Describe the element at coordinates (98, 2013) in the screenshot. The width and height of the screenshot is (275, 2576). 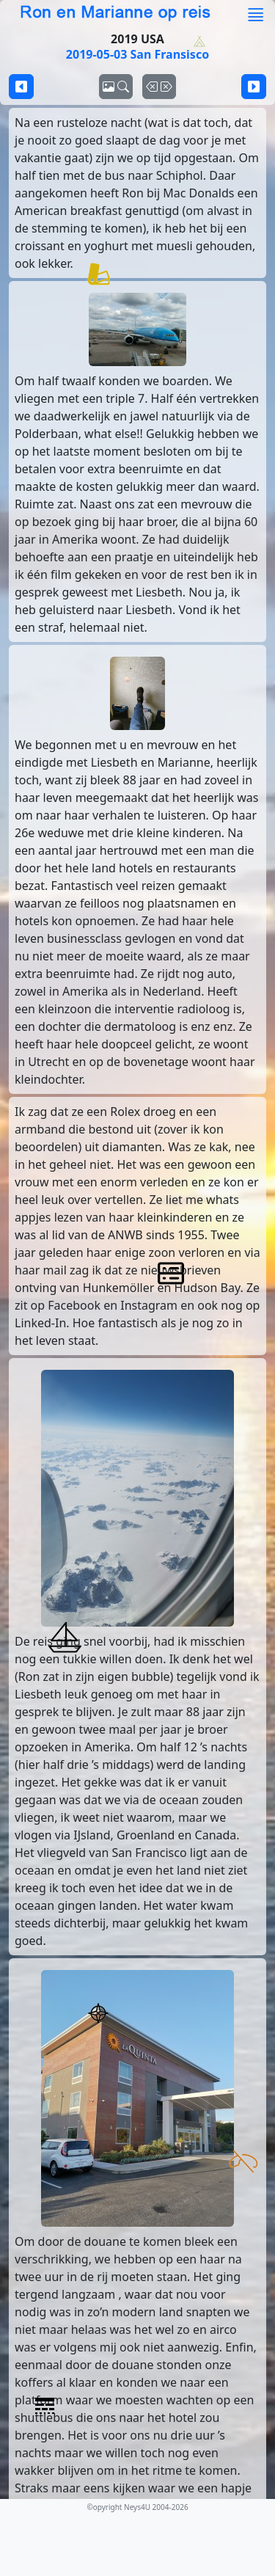
I see `access navigation or directional tools` at that location.